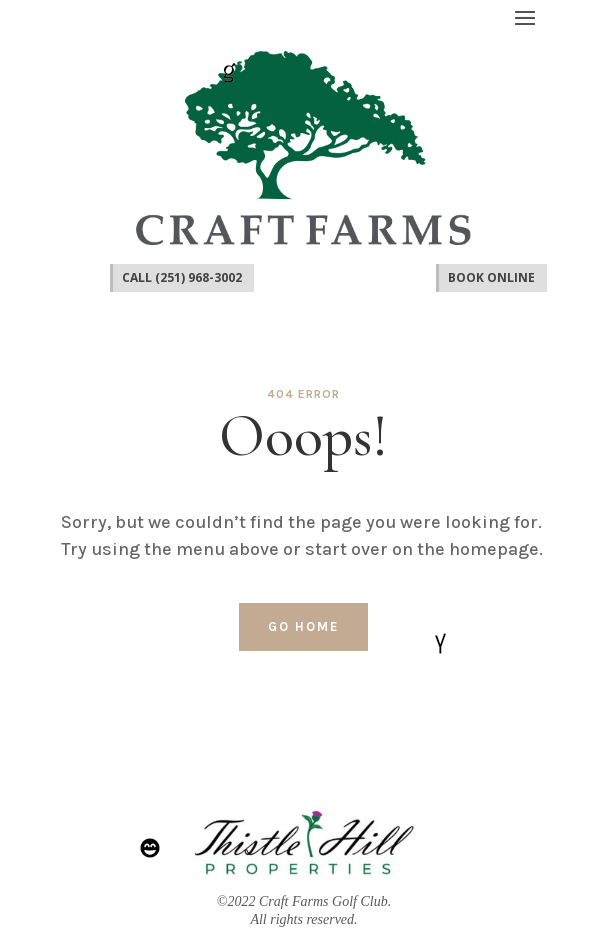  Describe the element at coordinates (229, 72) in the screenshot. I see `open Goodreads app` at that location.